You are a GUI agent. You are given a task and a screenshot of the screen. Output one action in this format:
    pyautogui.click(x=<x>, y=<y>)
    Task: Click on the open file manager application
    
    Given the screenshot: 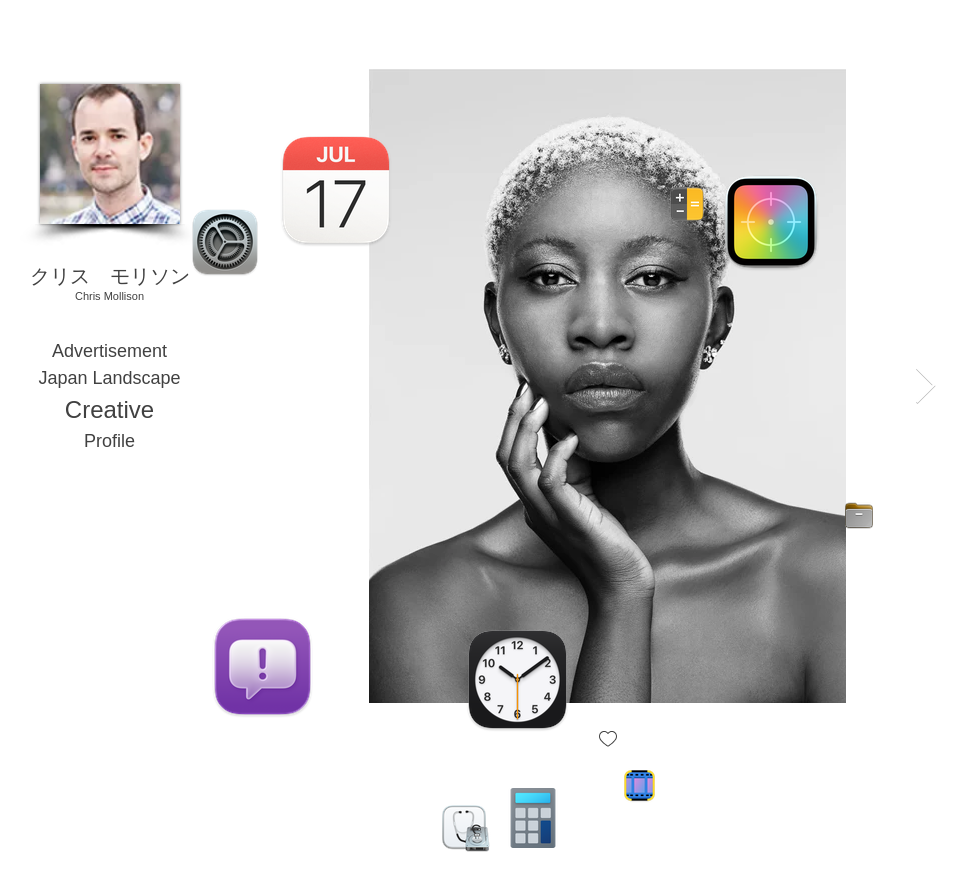 What is the action you would take?
    pyautogui.click(x=859, y=515)
    